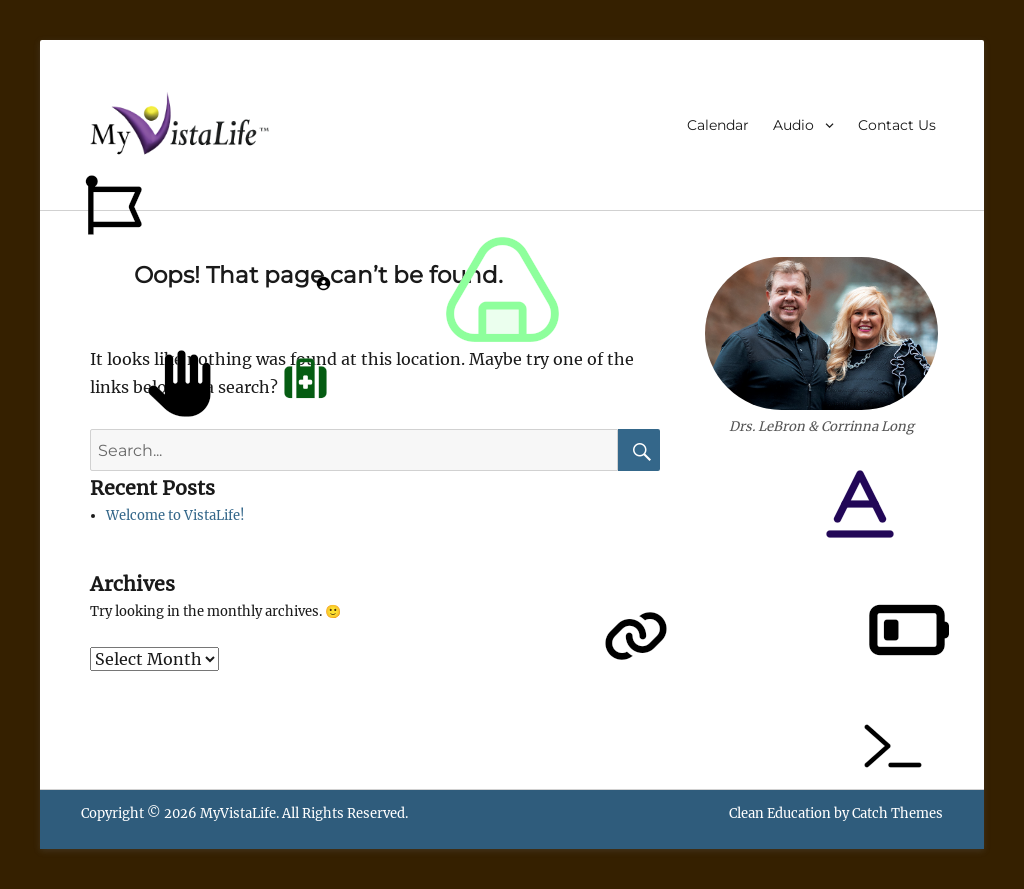 The width and height of the screenshot is (1024, 889). Describe the element at coordinates (502, 289) in the screenshot. I see `access japanese food or sushi category` at that location.